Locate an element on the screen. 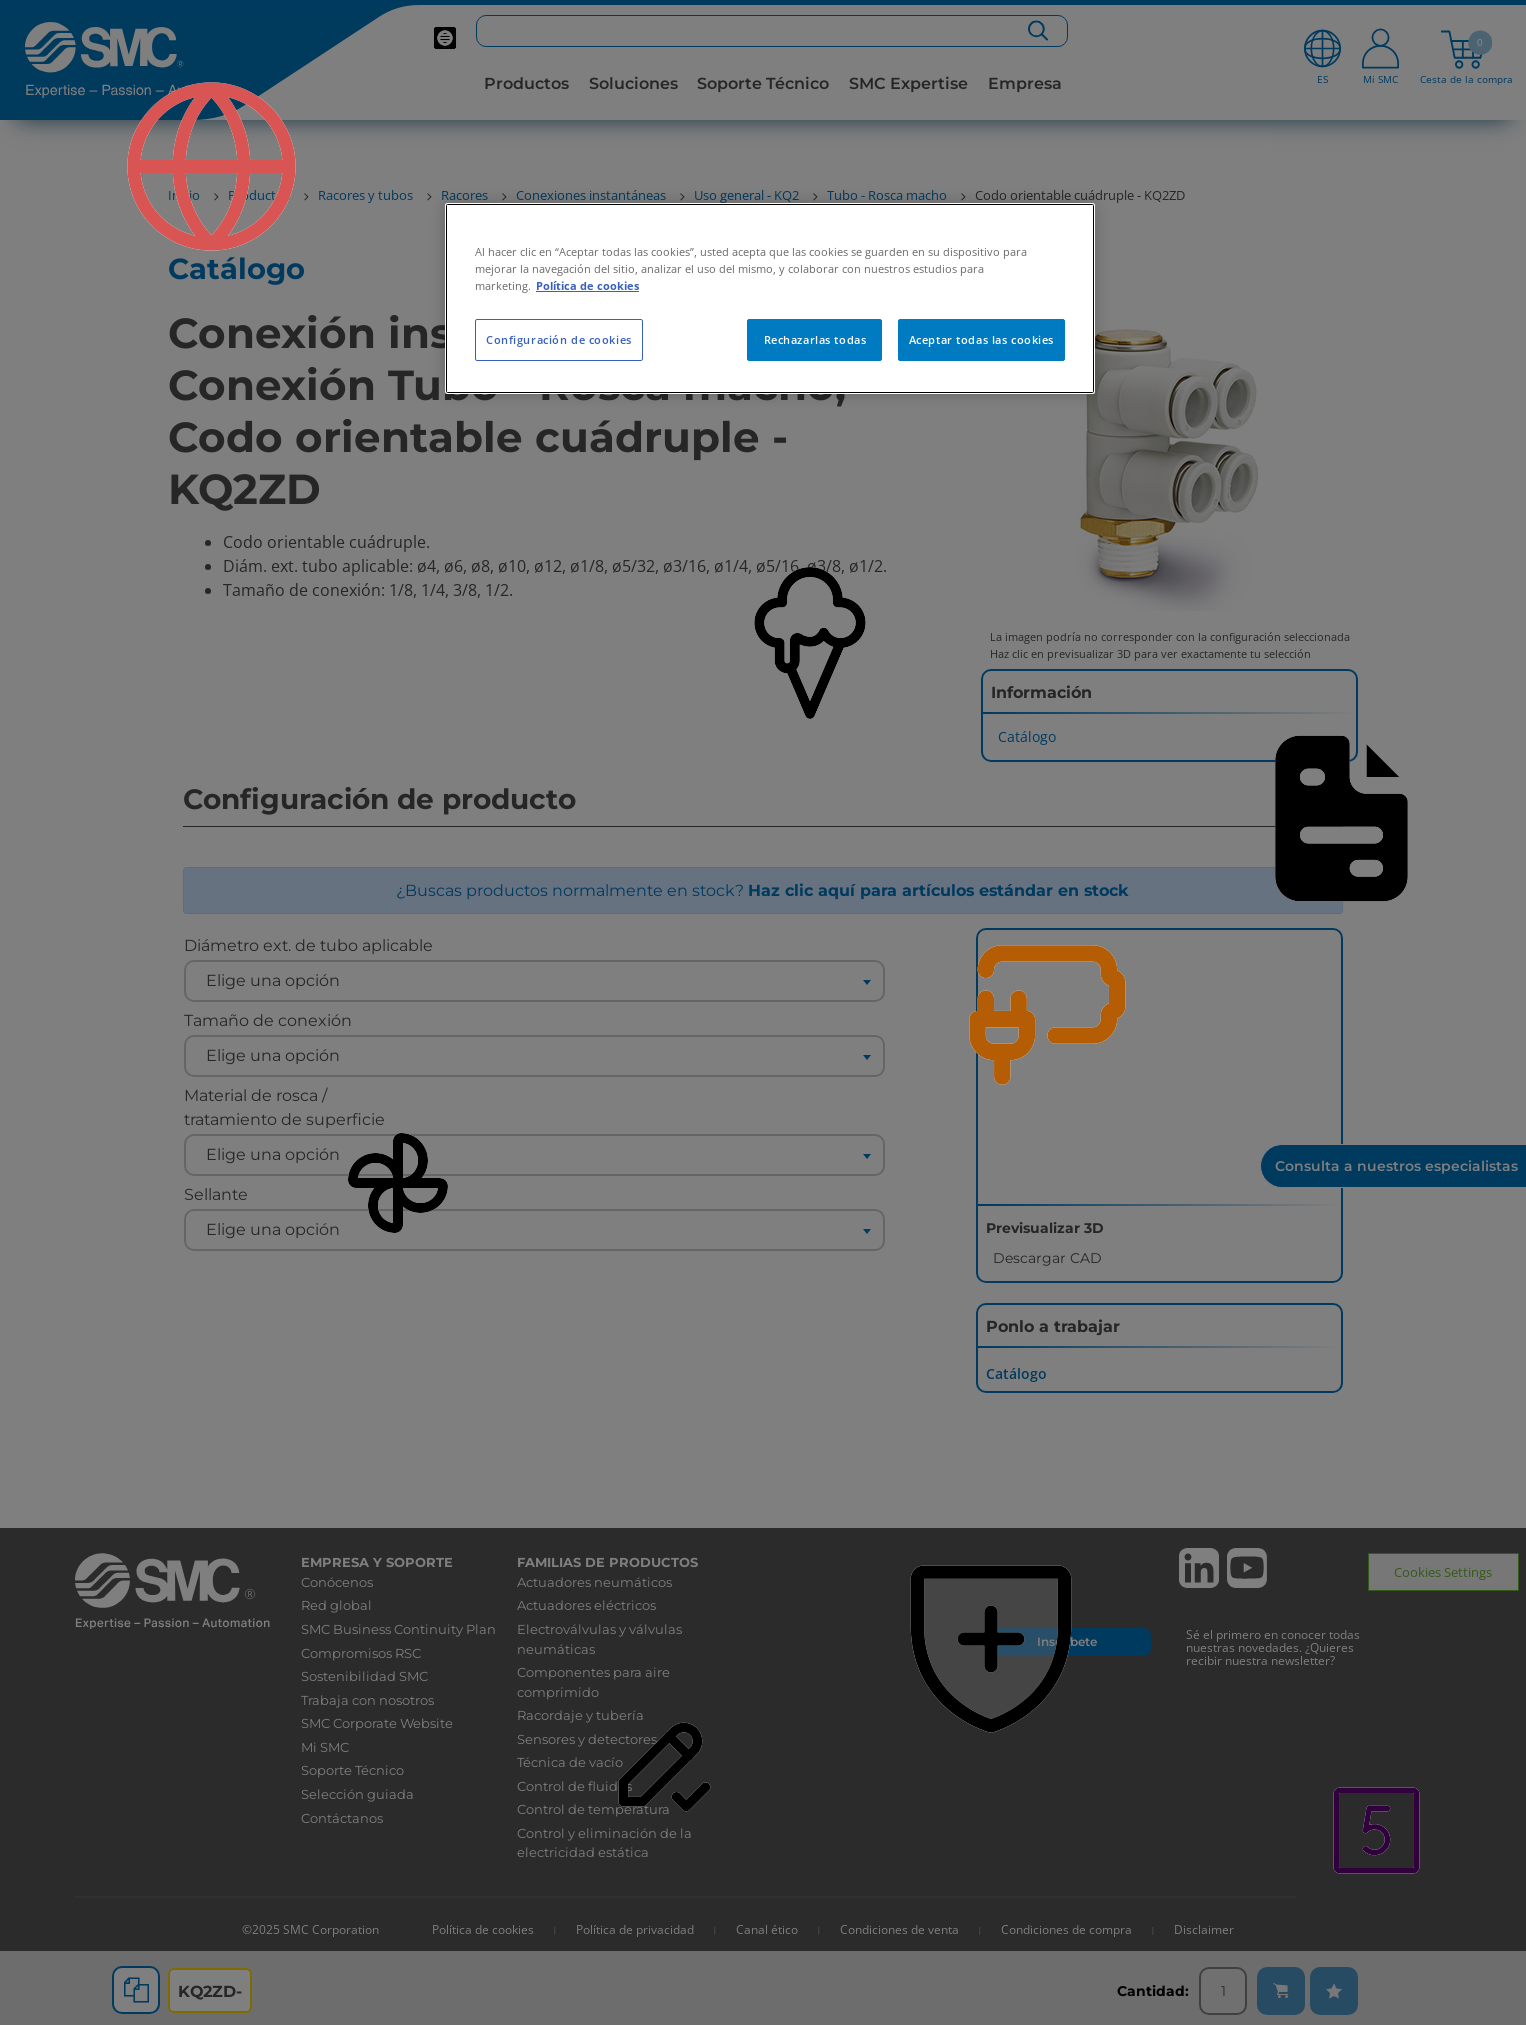 The width and height of the screenshot is (1526, 2025). select or navigate to item number five is located at coordinates (1376, 1830).